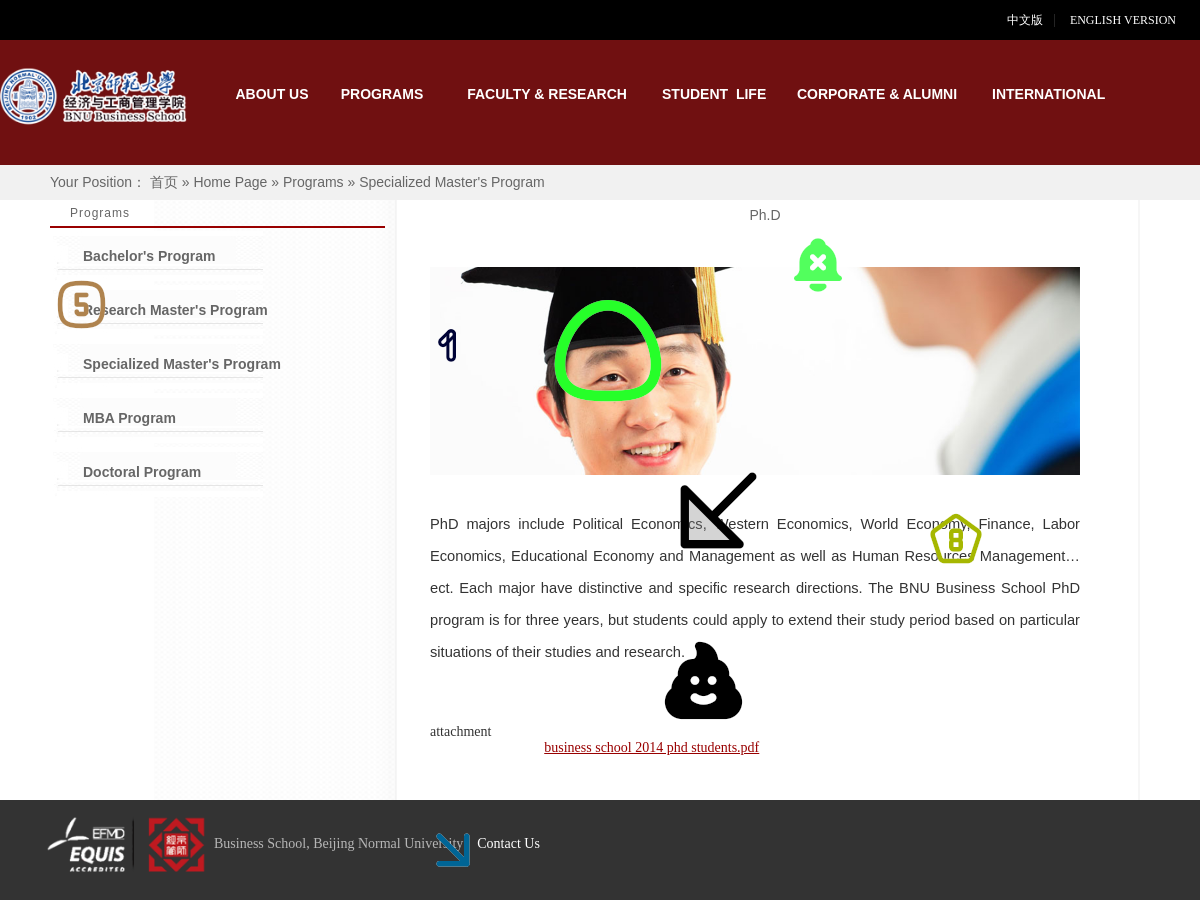  Describe the element at coordinates (449, 345) in the screenshot. I see `access google one subscription settings` at that location.